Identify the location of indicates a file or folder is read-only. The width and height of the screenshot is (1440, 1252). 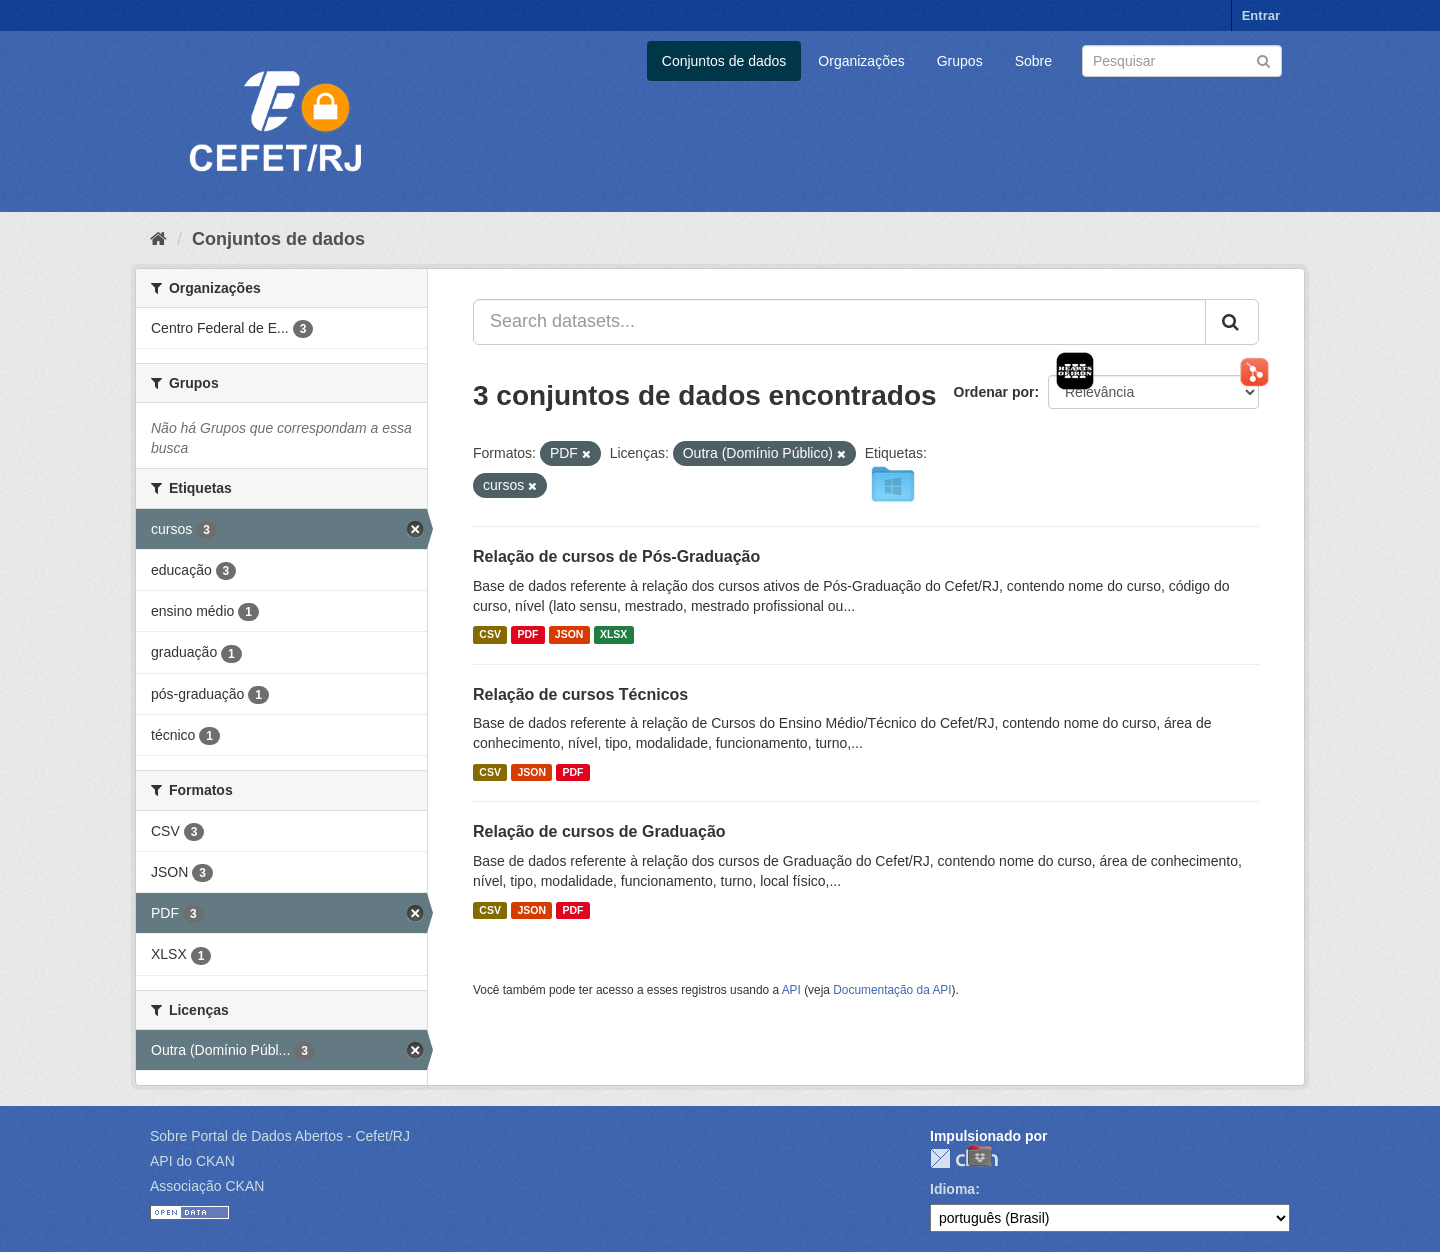
(325, 107).